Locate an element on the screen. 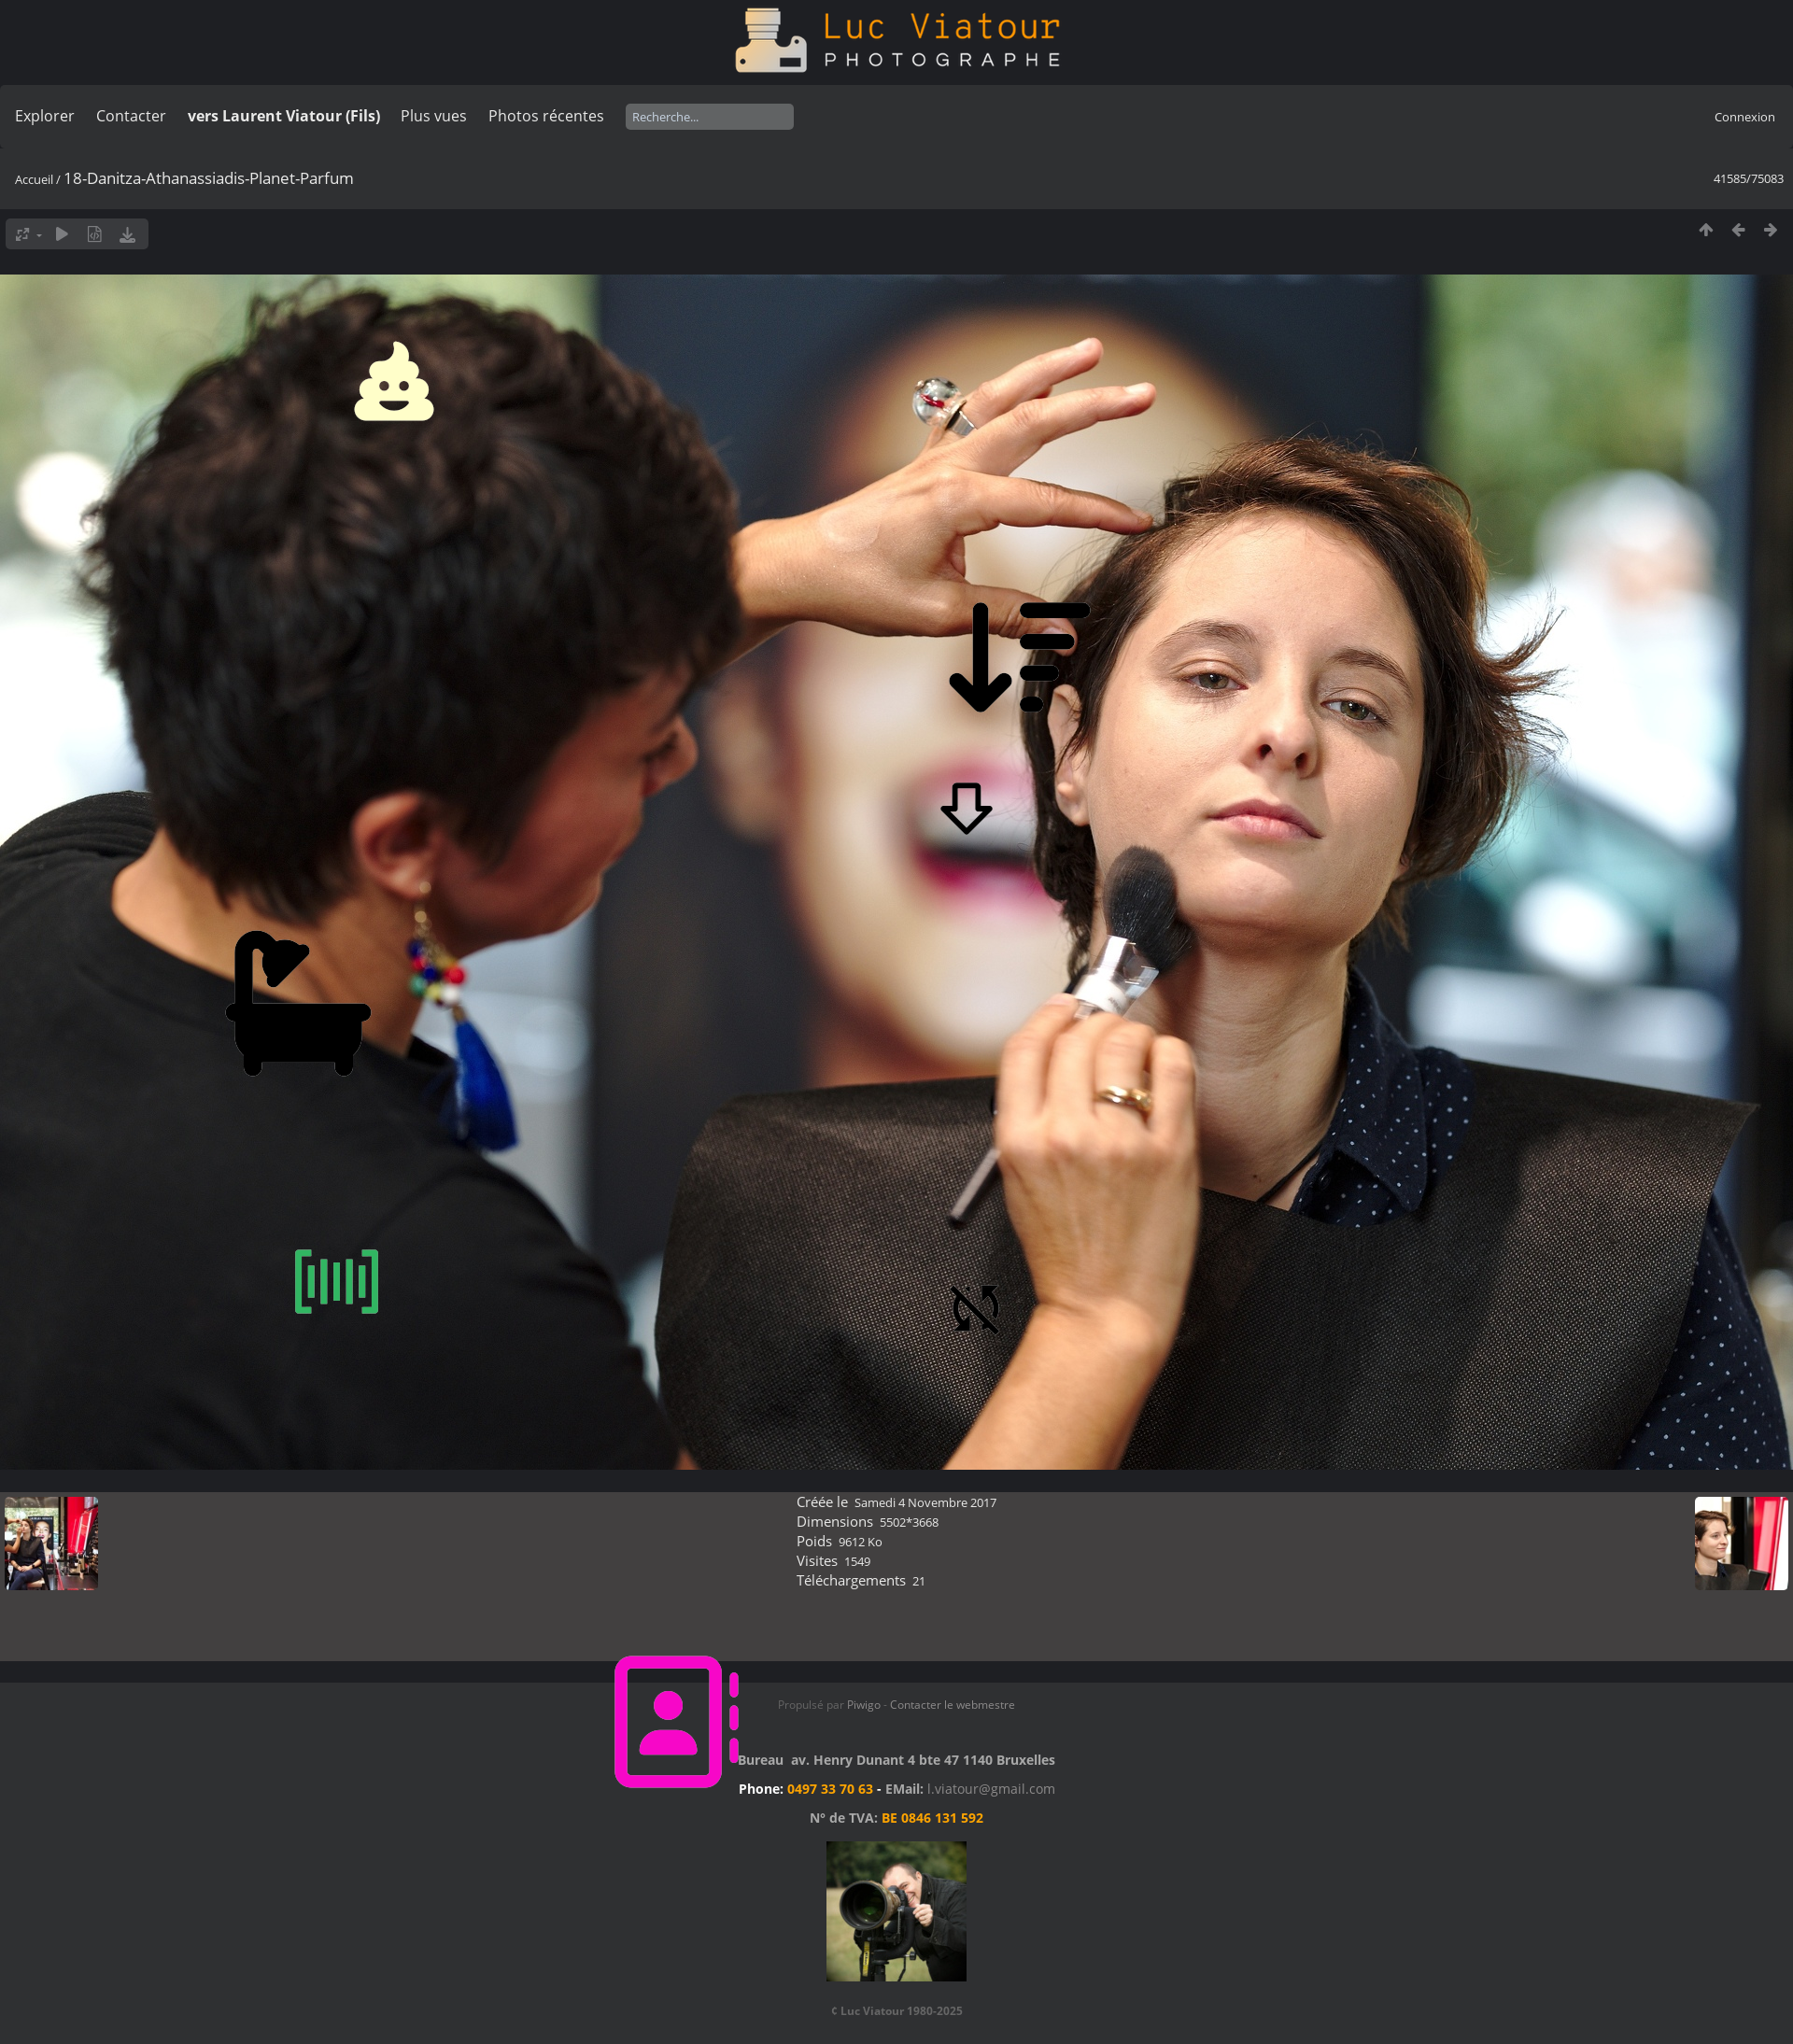 The width and height of the screenshot is (1793, 2044). sort items from largest to smallest is located at coordinates (1020, 657).